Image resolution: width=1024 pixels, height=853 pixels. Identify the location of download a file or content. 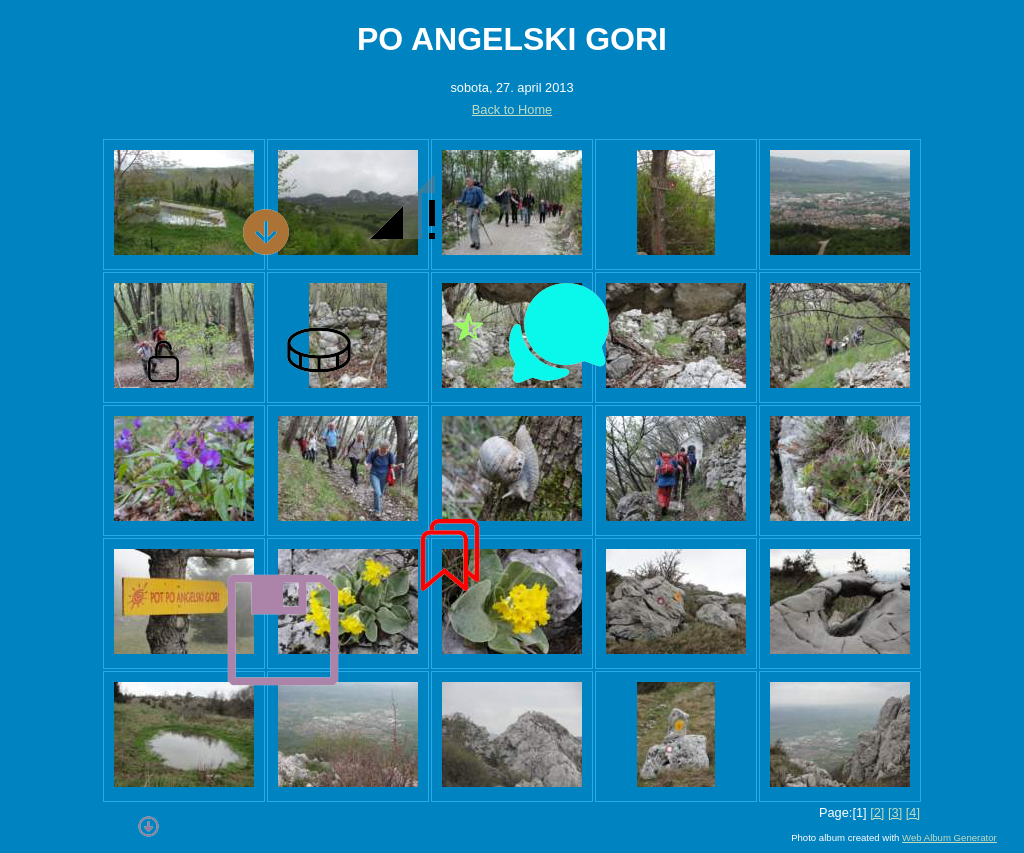
(266, 232).